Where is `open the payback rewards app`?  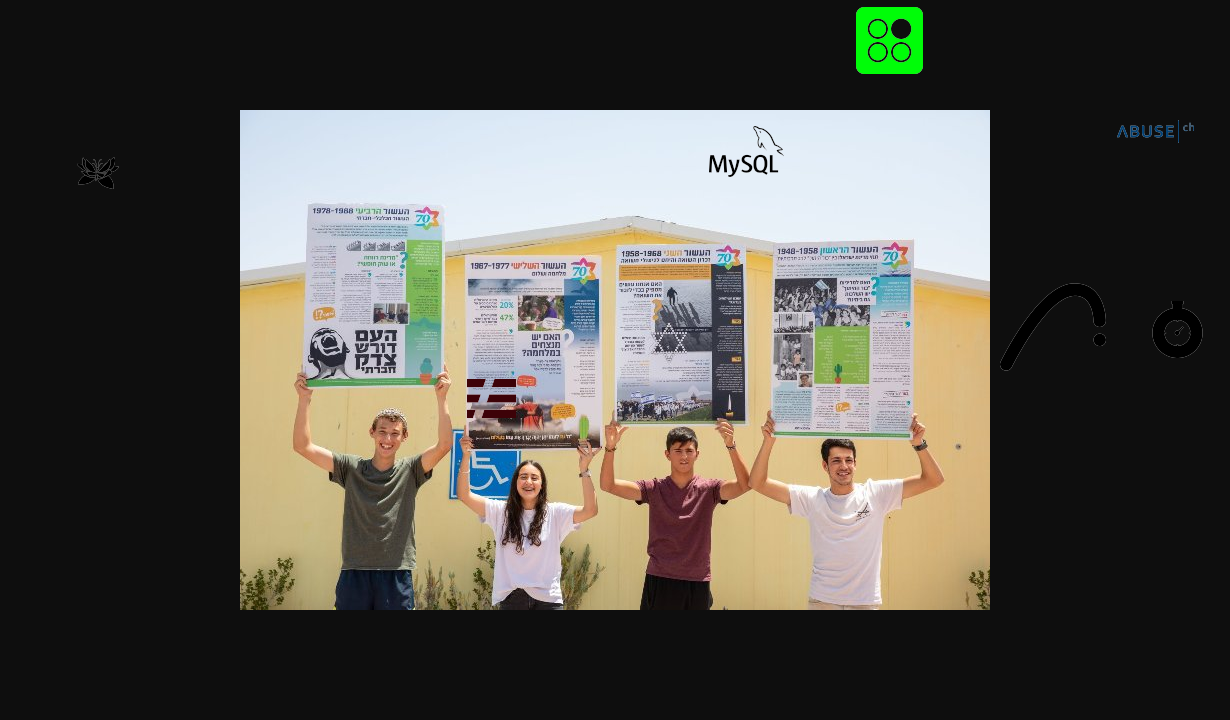 open the payback rewards app is located at coordinates (889, 40).